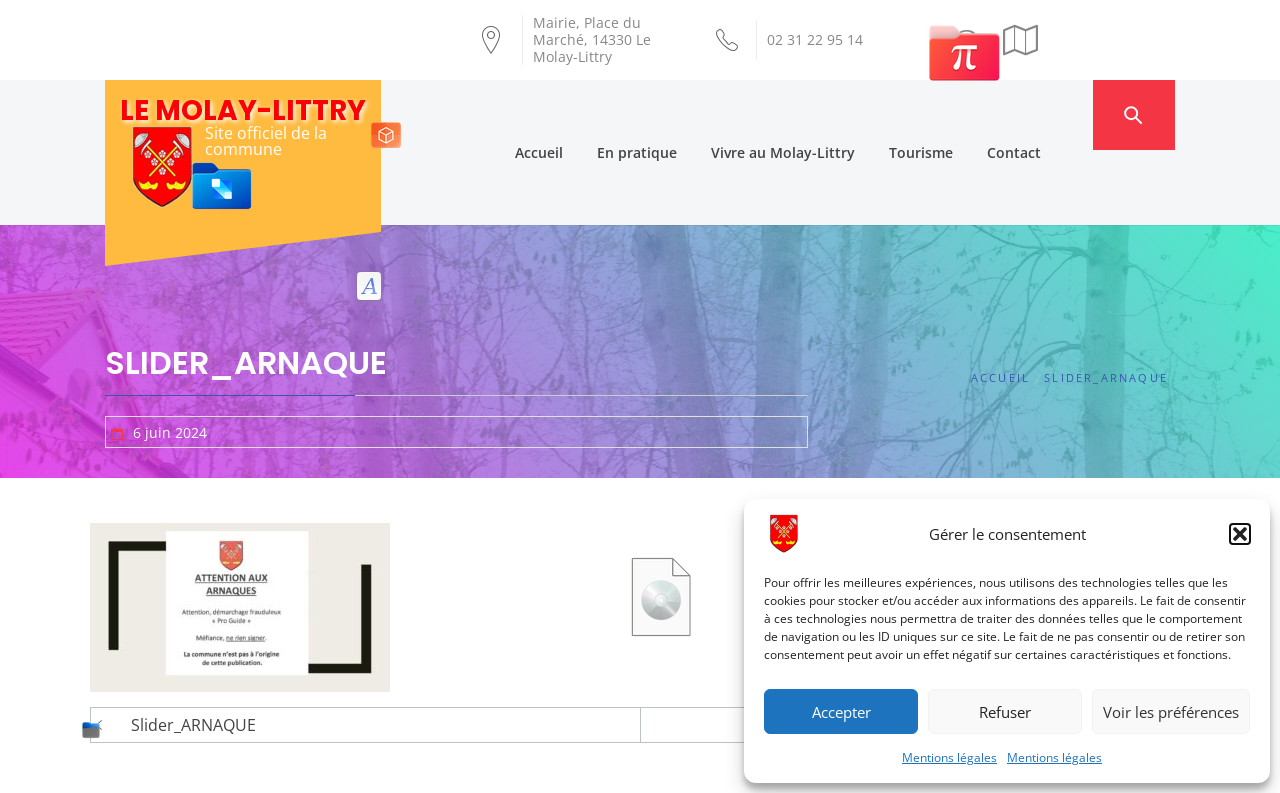 The image size is (1280, 793). What do you see at coordinates (369, 286) in the screenshot?
I see `a font file type indicator` at bounding box center [369, 286].